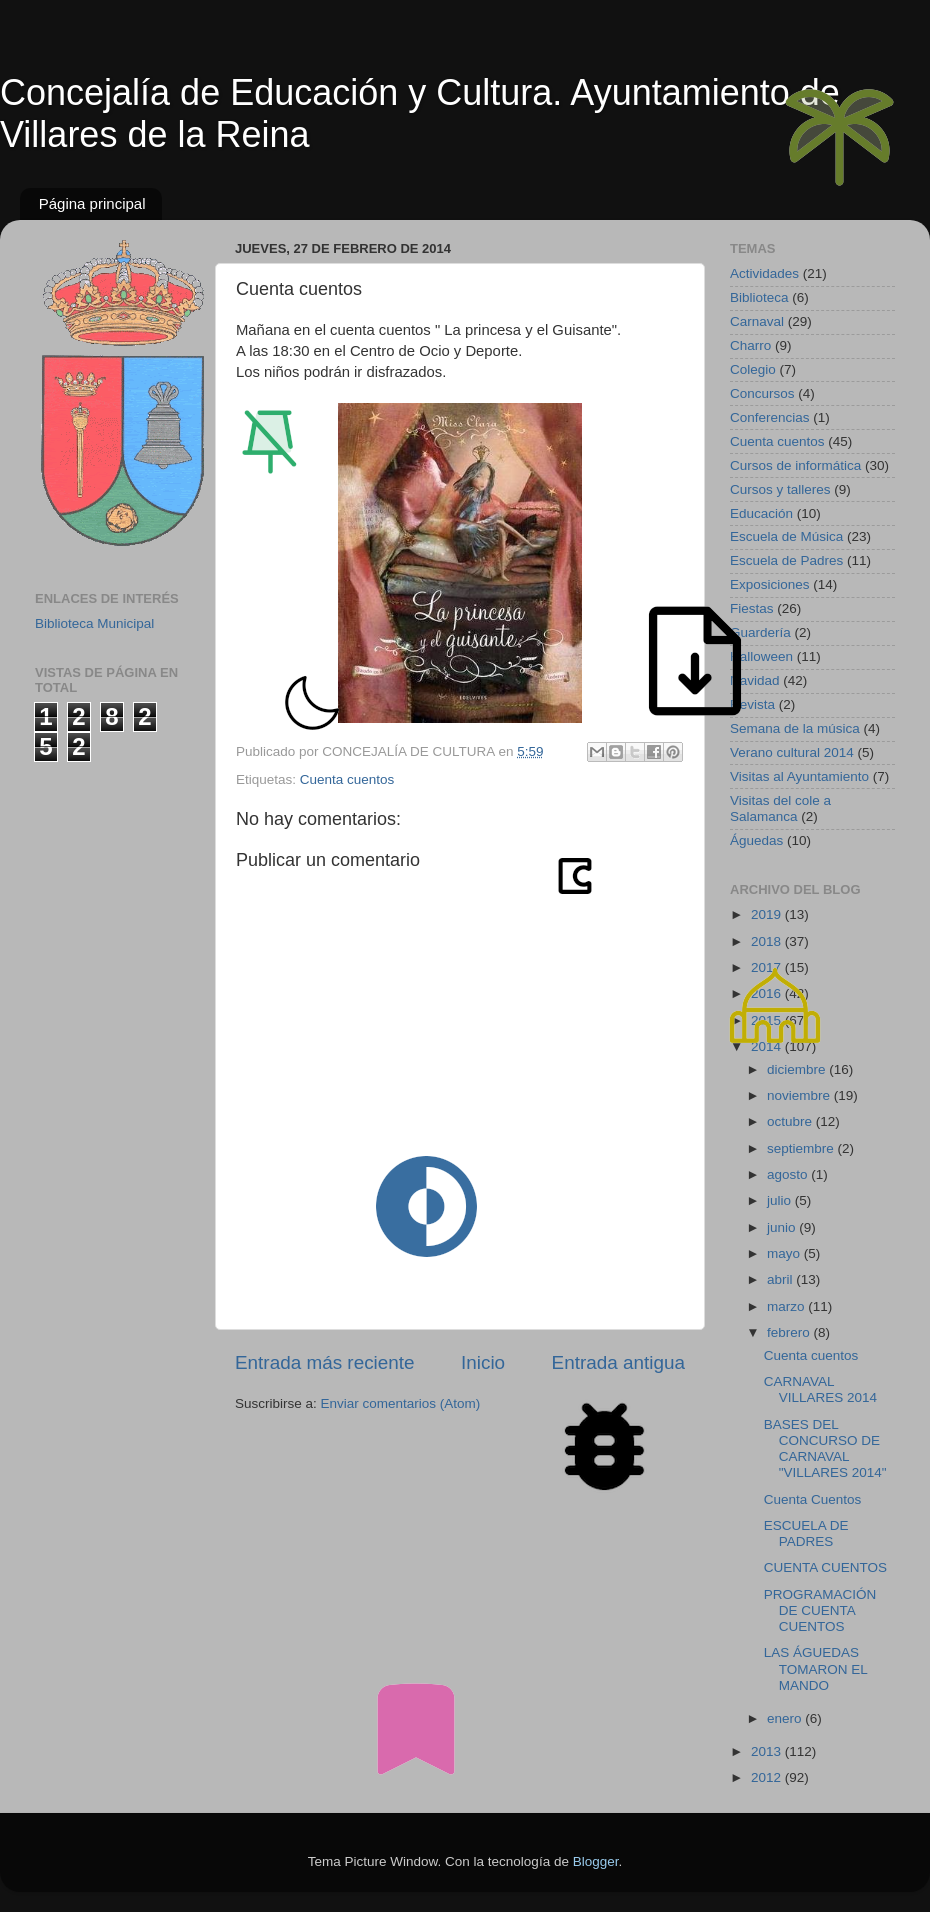  I want to click on toggle dark mode or night theme, so click(310, 704).